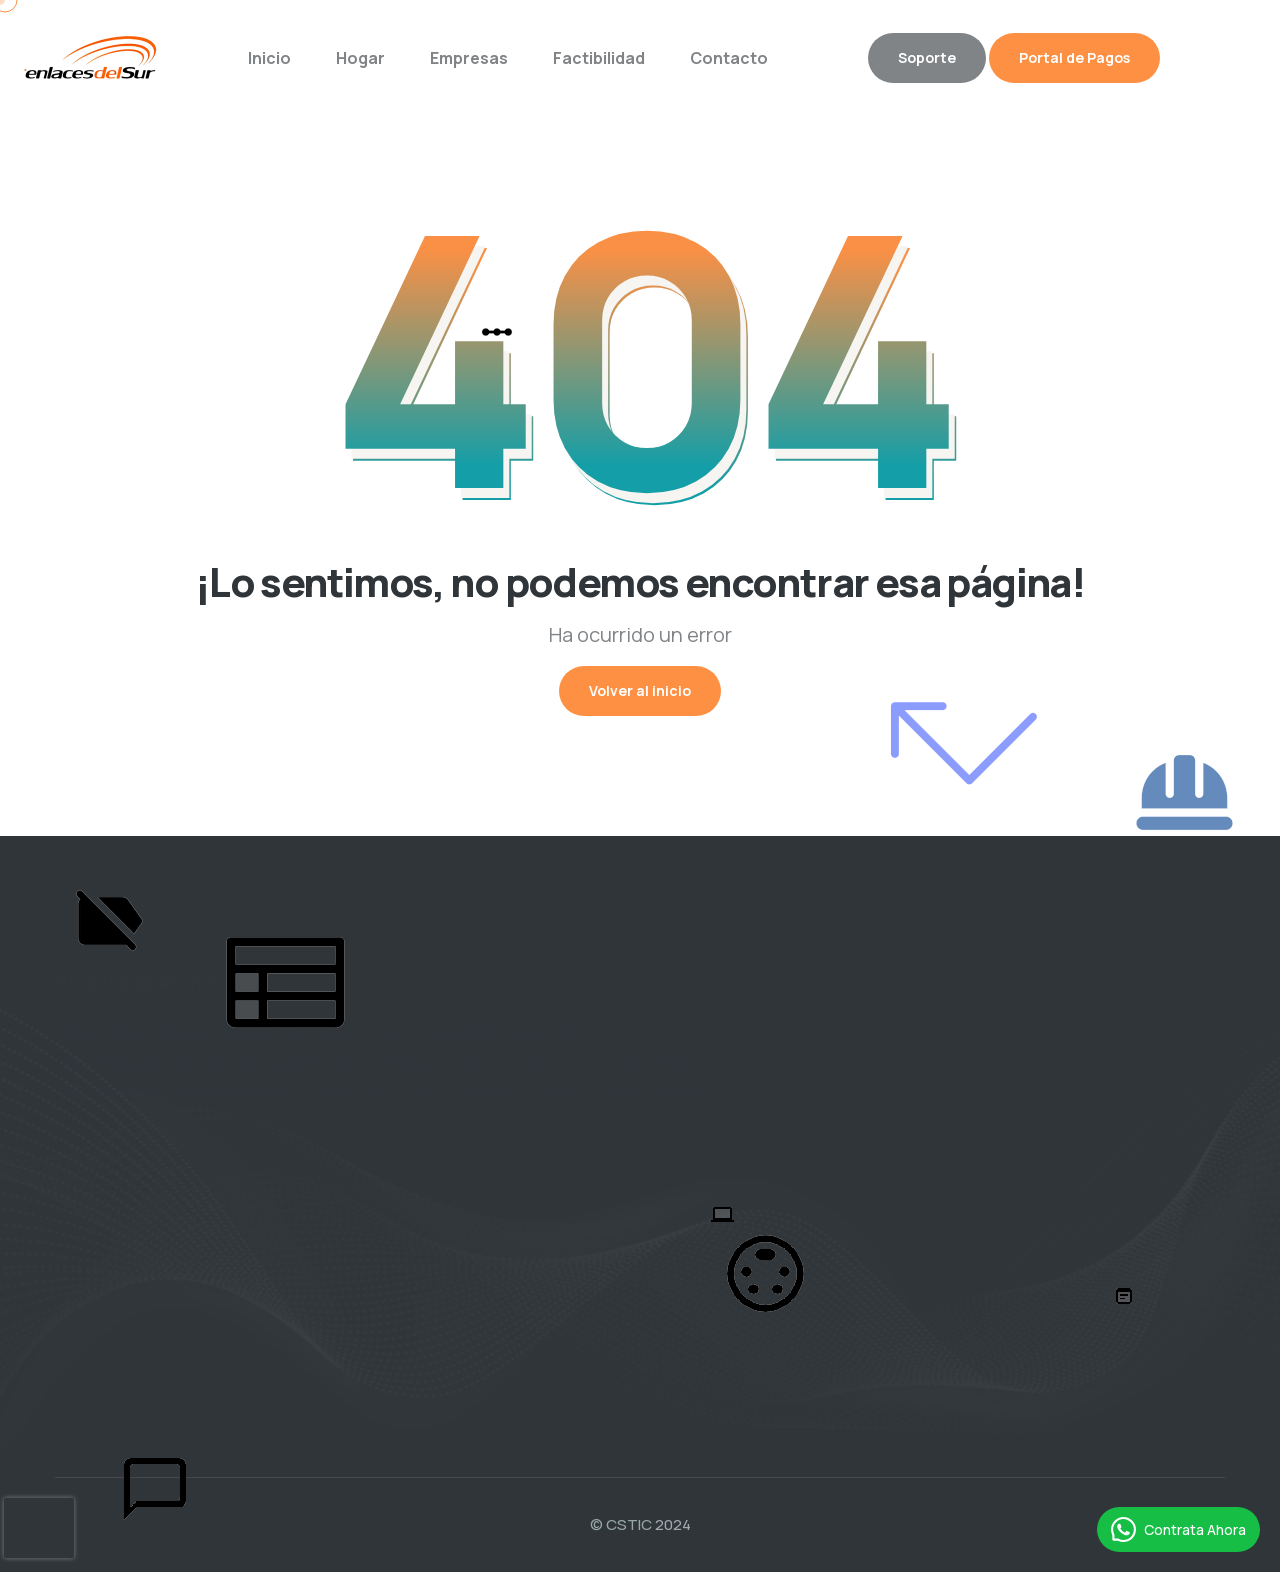  What do you see at coordinates (1184, 792) in the screenshot?
I see `access construction or building projects` at bounding box center [1184, 792].